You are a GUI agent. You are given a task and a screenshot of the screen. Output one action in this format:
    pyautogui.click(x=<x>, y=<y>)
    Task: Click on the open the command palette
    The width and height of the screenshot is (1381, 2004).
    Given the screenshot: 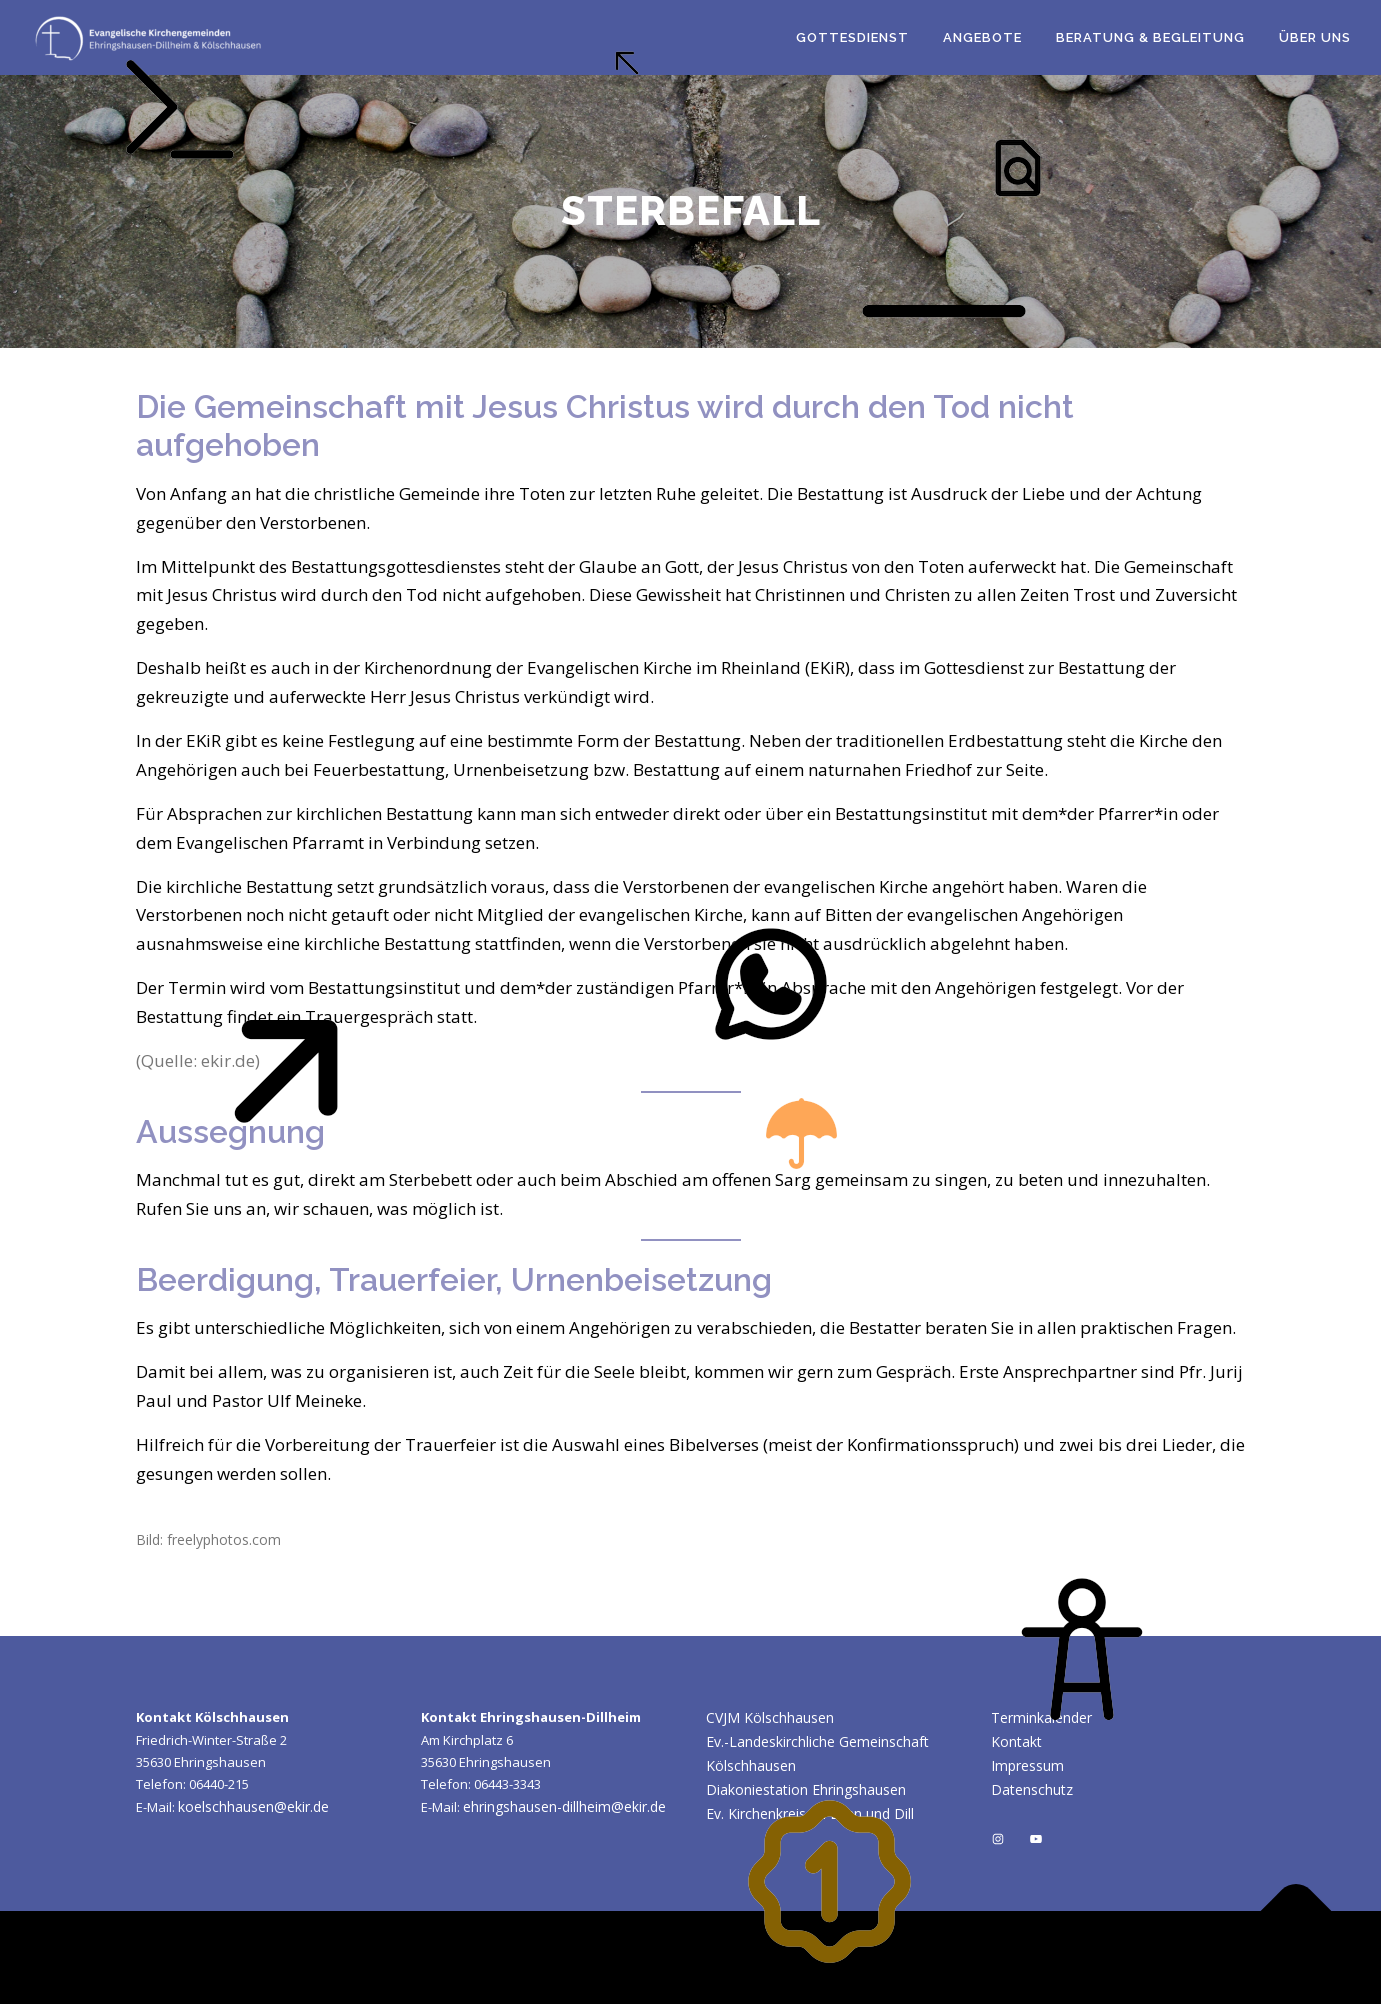 What is the action you would take?
    pyautogui.click(x=179, y=107)
    